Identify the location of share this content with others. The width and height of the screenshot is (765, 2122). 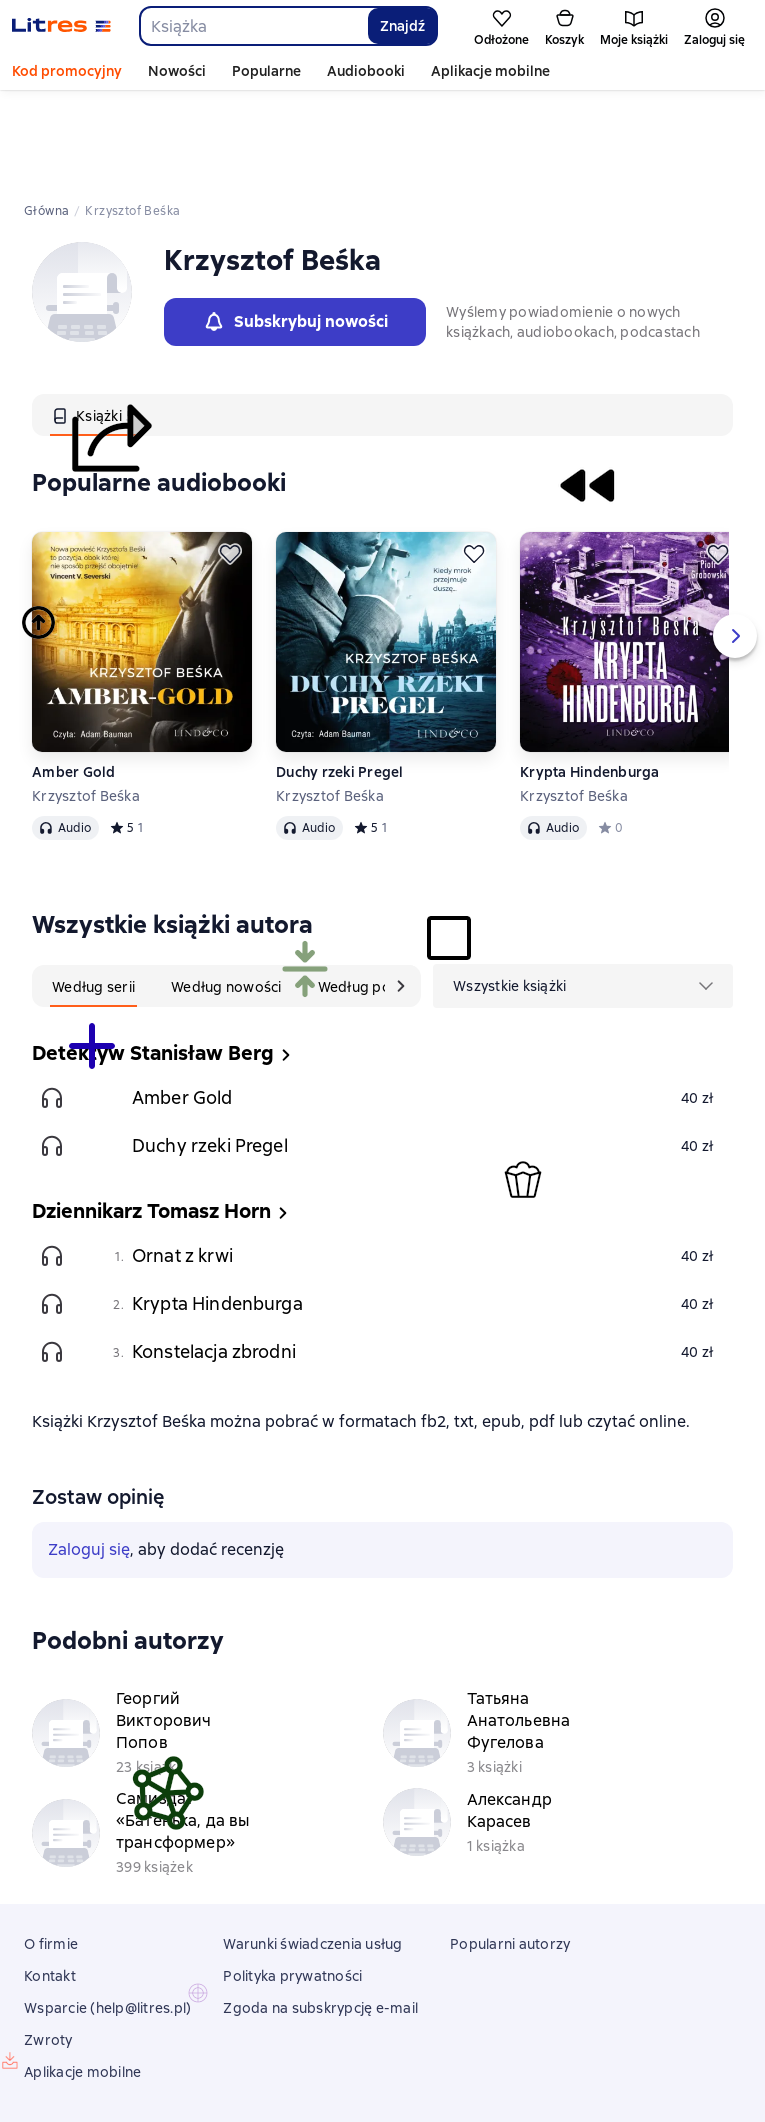
(112, 435).